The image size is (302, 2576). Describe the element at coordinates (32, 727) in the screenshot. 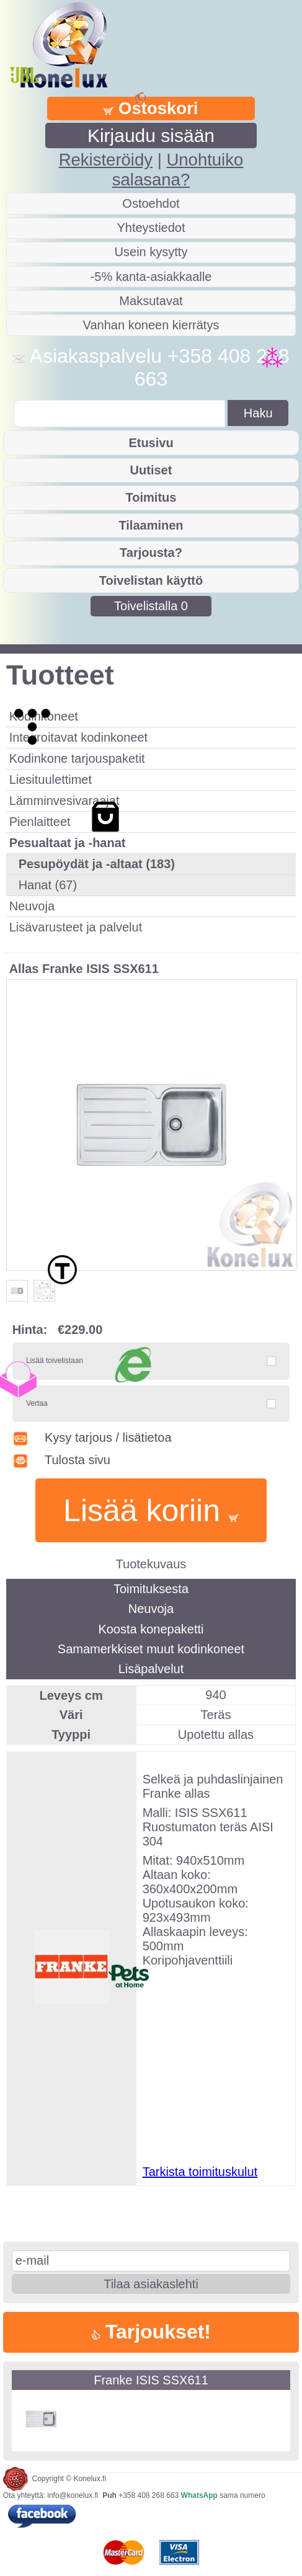

I see `visit tistory blog platform` at that location.